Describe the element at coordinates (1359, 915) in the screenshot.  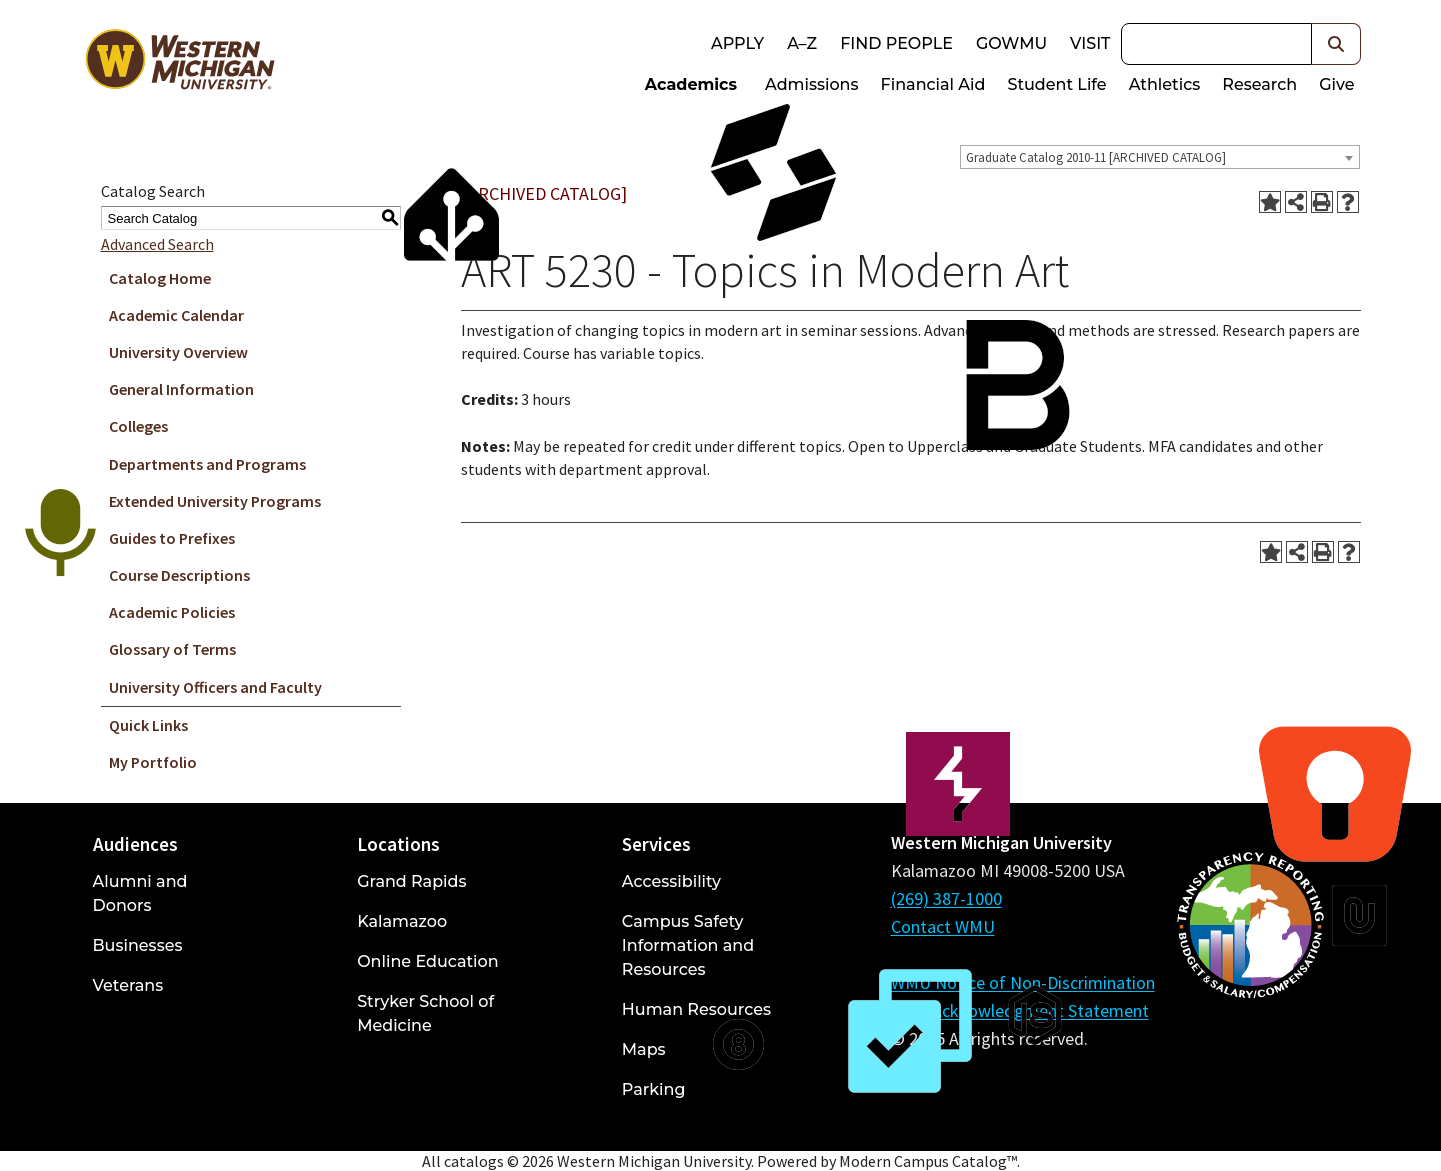
I see `attach a file to your message` at that location.